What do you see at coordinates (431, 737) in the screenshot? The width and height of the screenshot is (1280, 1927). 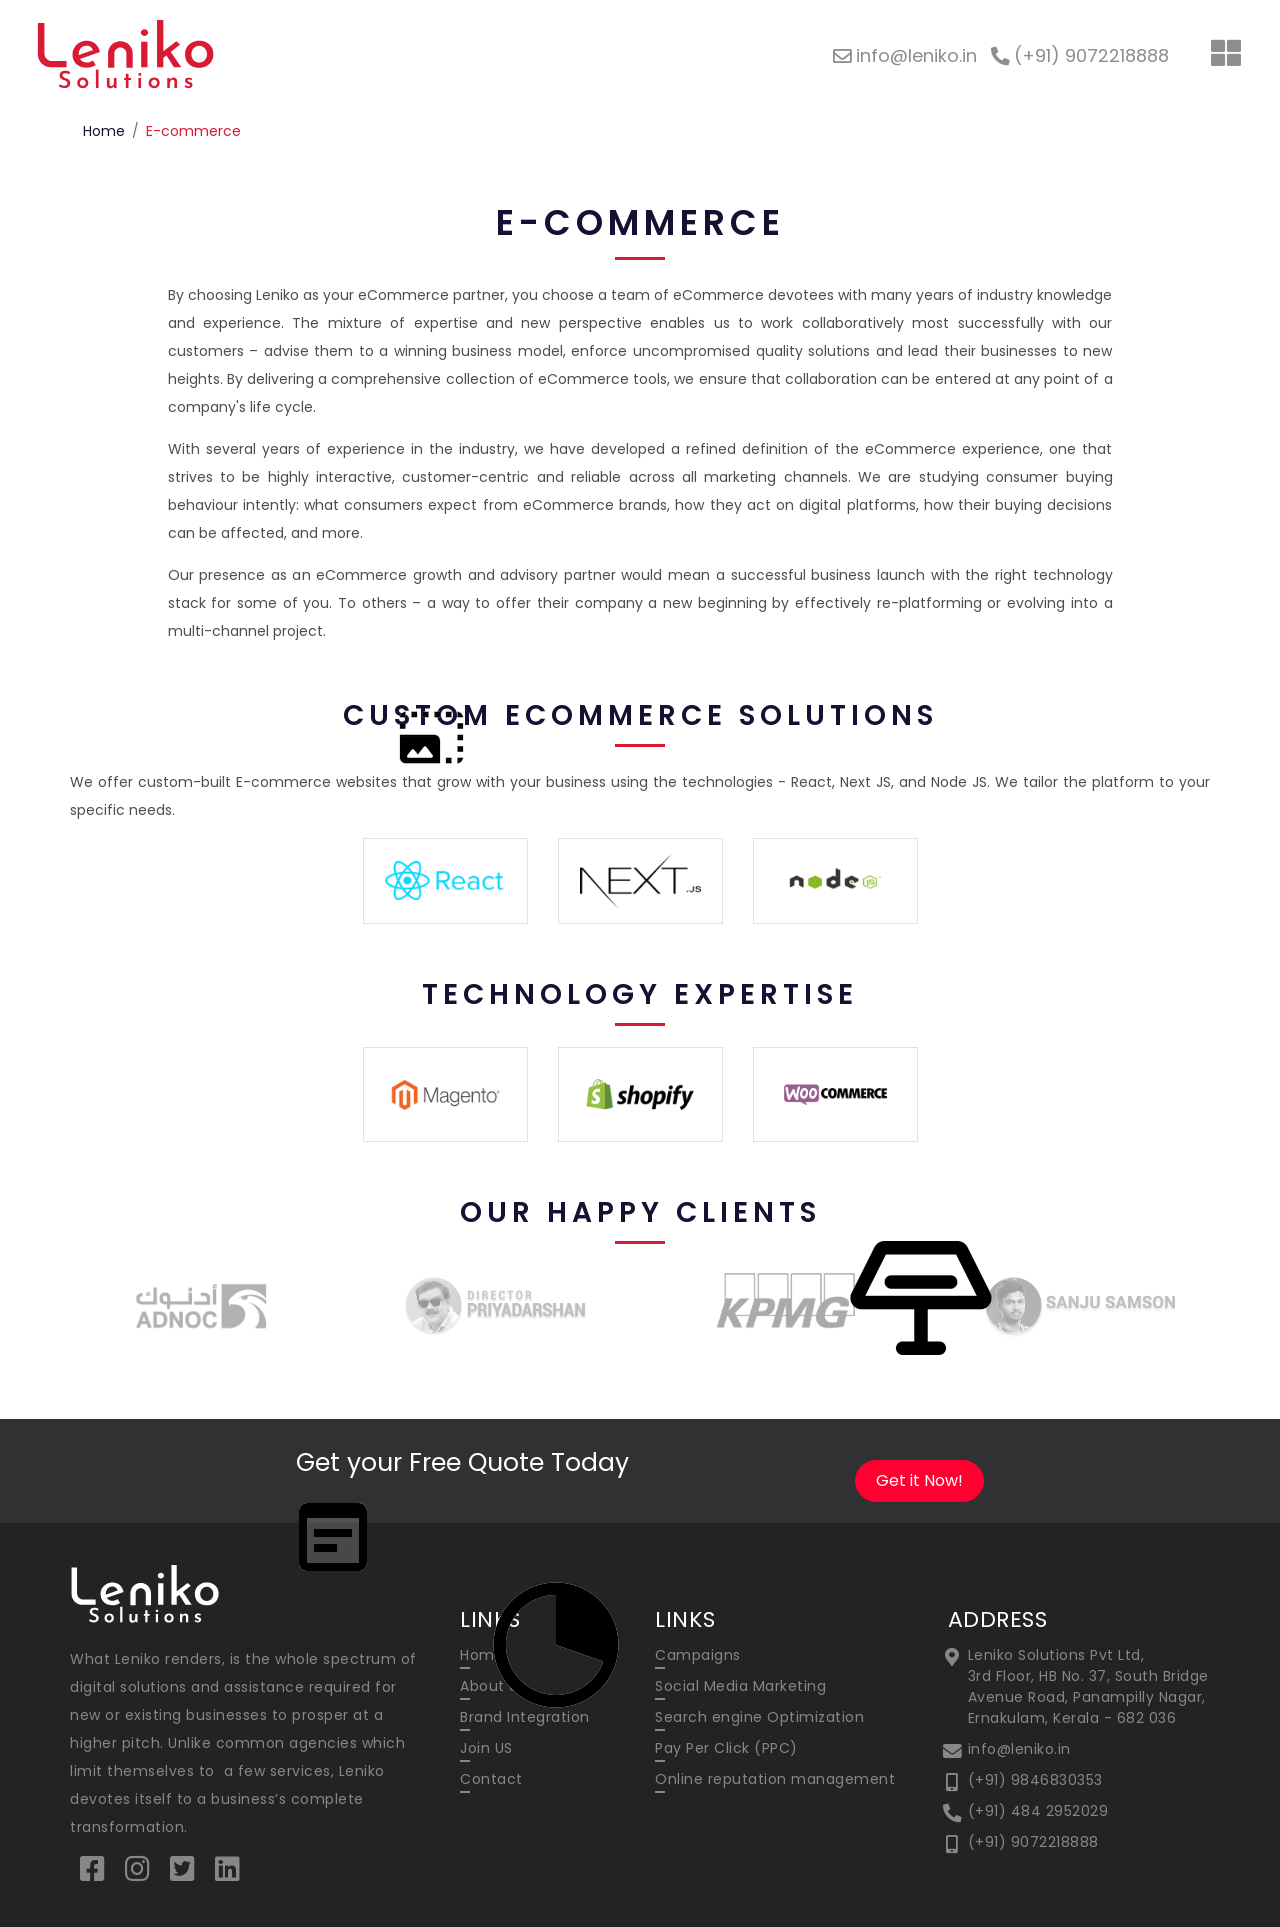 I see `resize image to large format` at bounding box center [431, 737].